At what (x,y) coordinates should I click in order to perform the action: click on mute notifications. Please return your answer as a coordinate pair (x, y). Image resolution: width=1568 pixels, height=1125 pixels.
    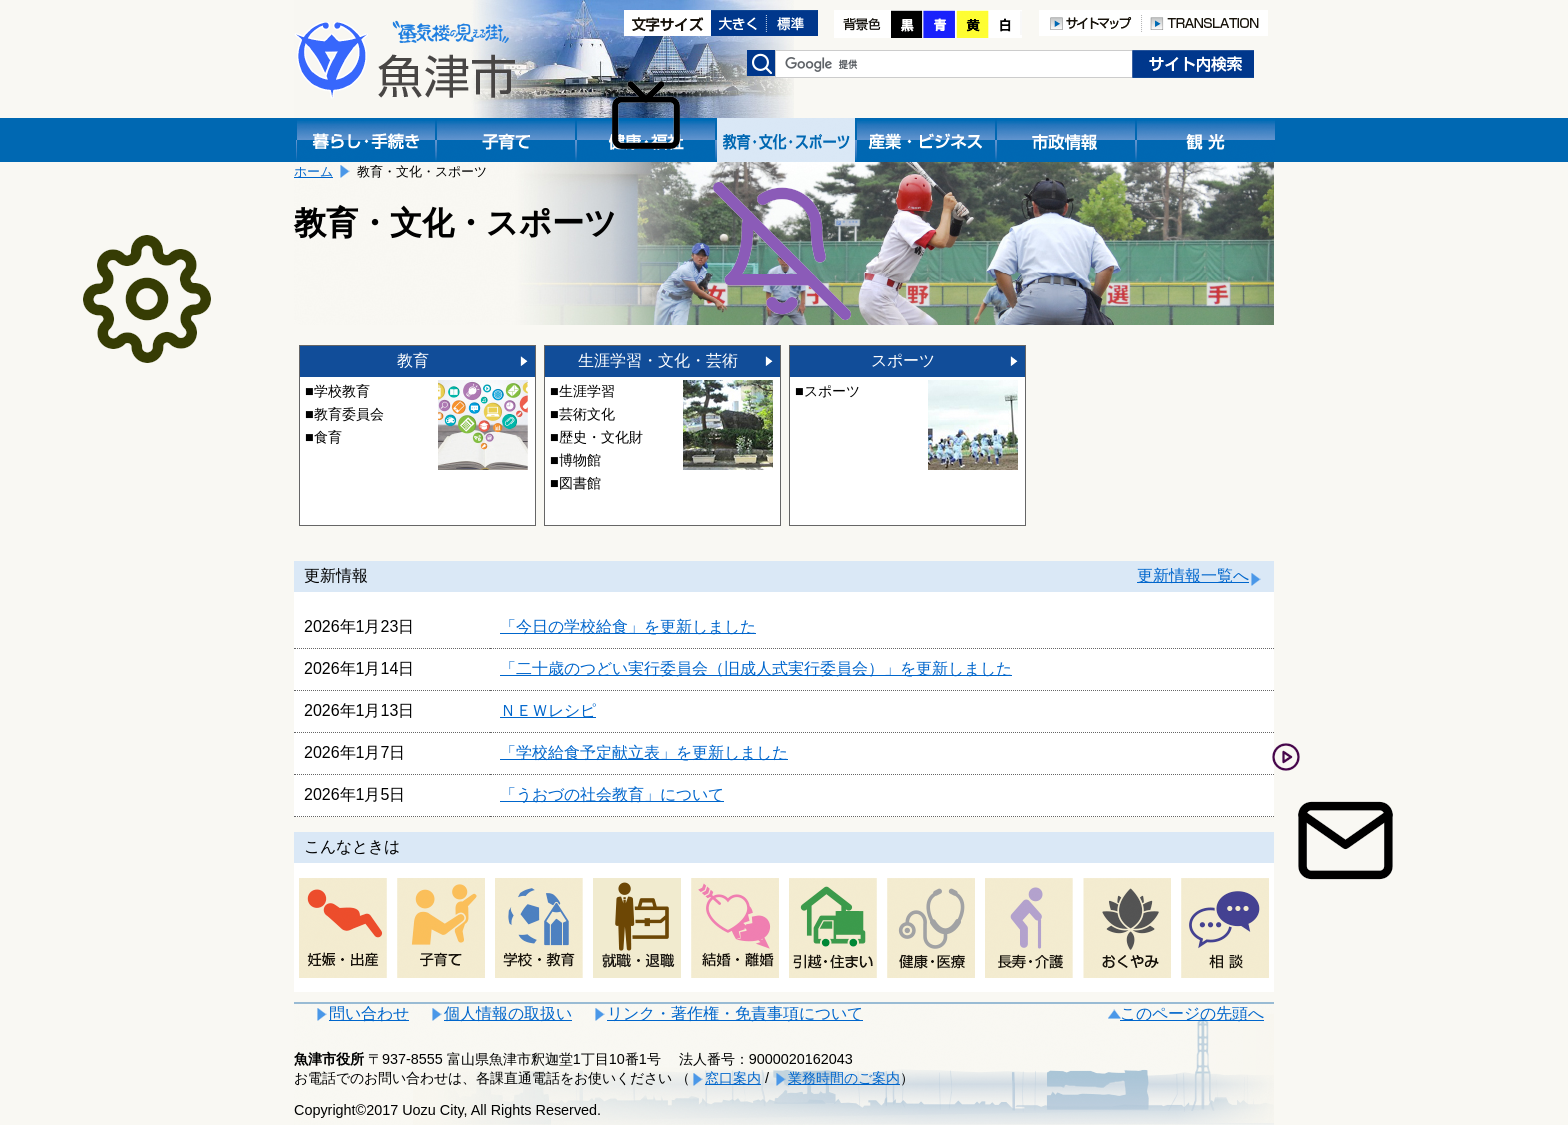
    Looking at the image, I should click on (782, 251).